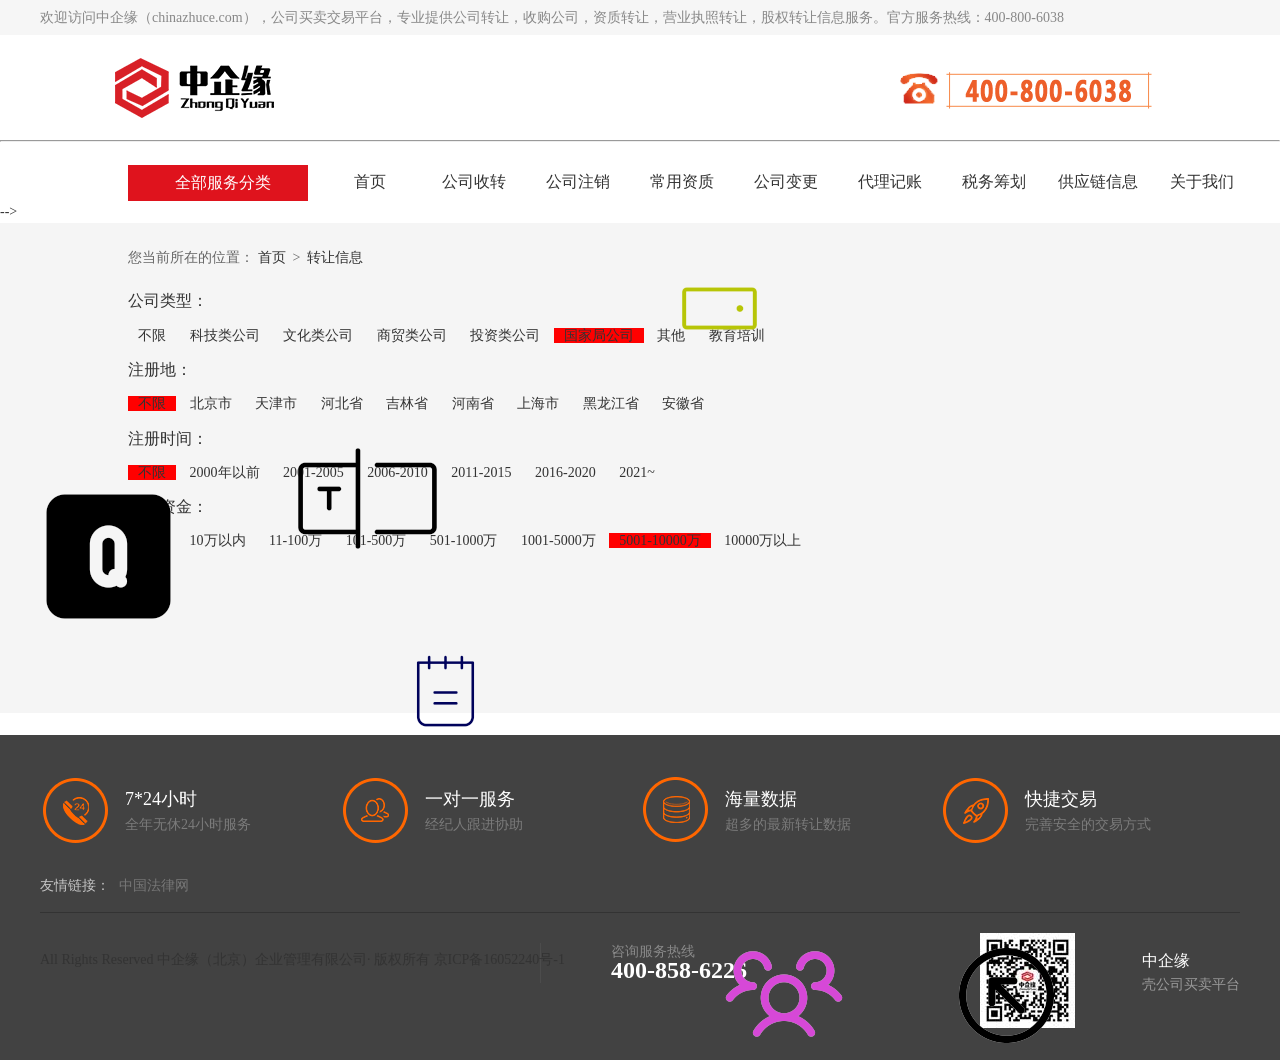 The image size is (1280, 1060). I want to click on access storage or disk drive settings, so click(719, 308).